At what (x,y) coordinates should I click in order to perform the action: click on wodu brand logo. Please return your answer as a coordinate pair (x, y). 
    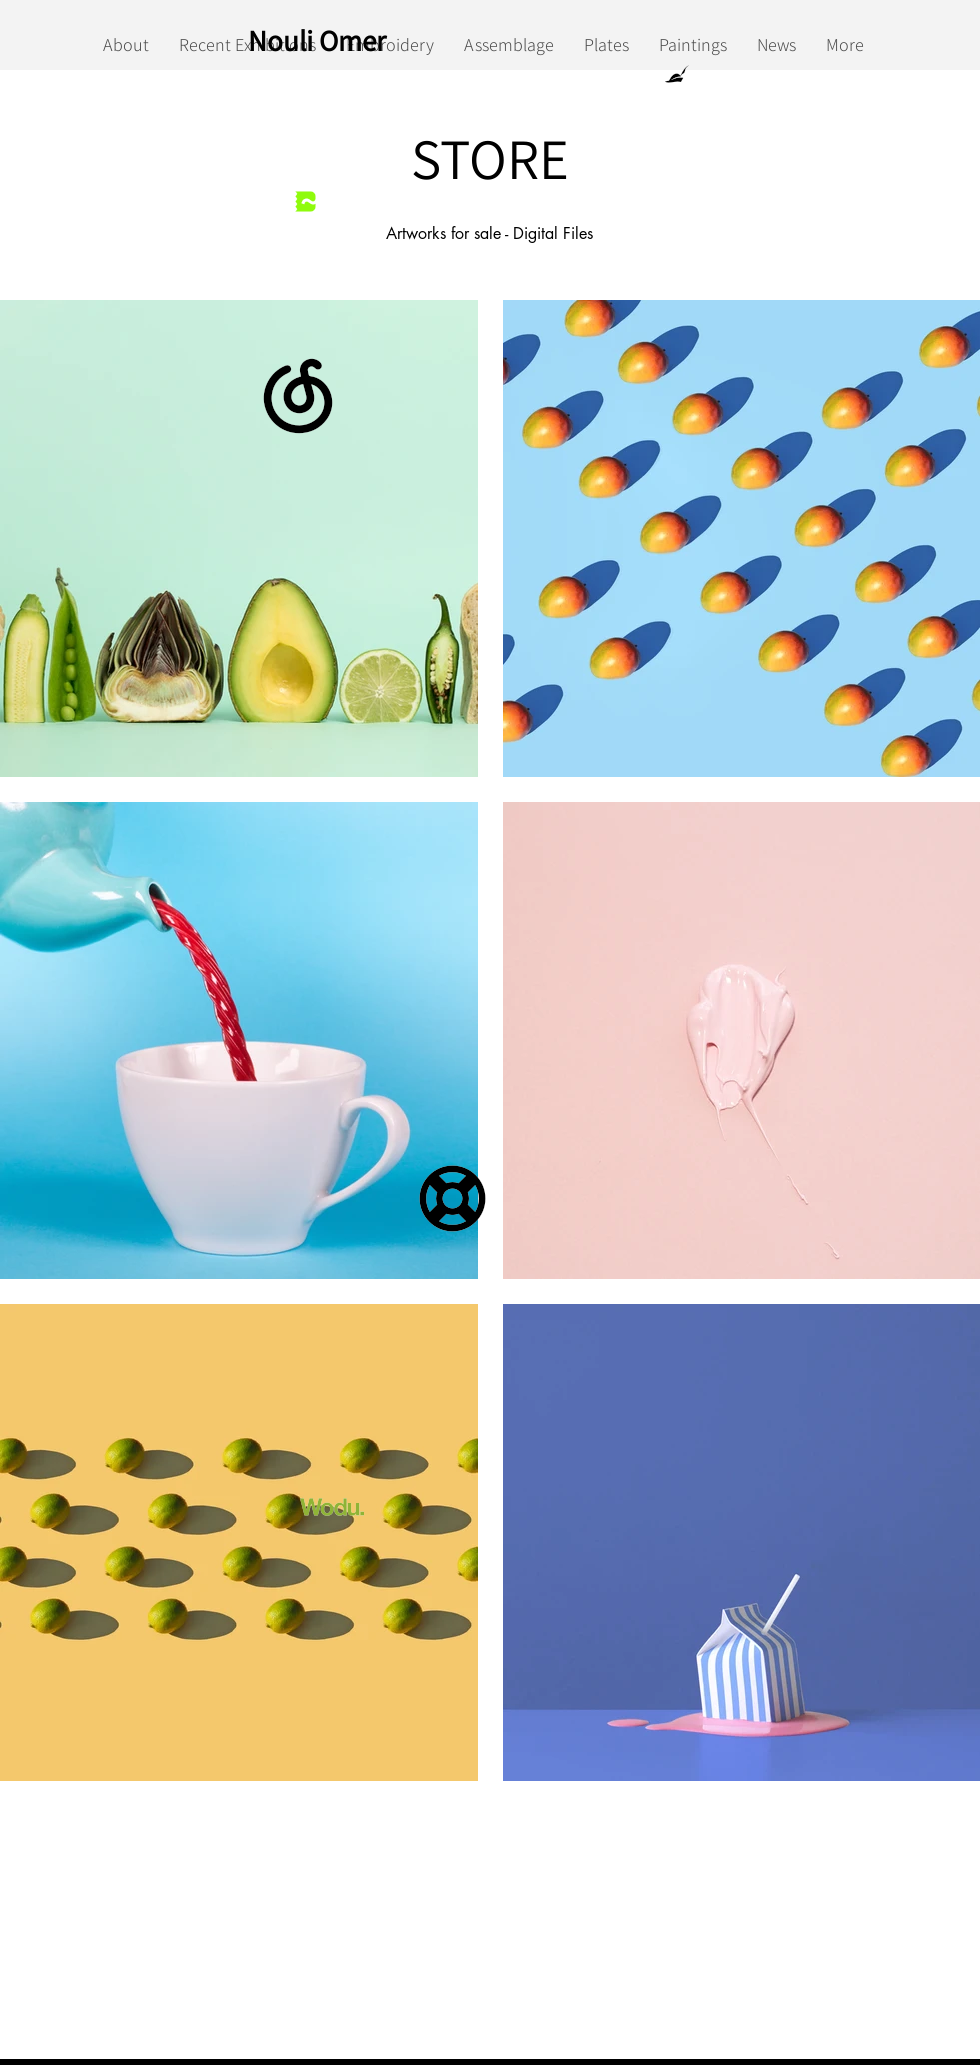
    Looking at the image, I should click on (332, 1507).